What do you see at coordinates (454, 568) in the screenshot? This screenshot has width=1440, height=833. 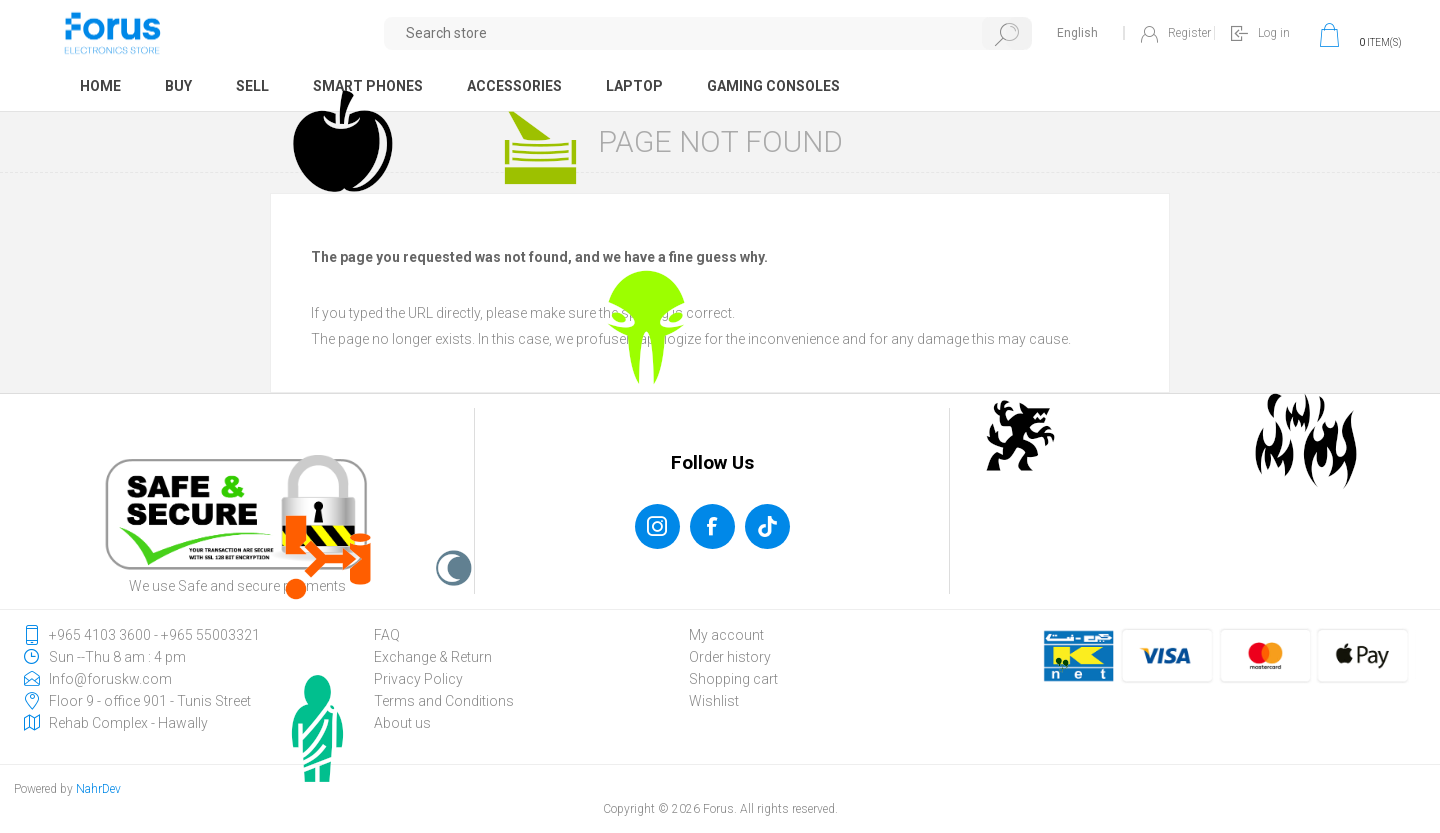 I see `toggle dark mode or night theme` at bounding box center [454, 568].